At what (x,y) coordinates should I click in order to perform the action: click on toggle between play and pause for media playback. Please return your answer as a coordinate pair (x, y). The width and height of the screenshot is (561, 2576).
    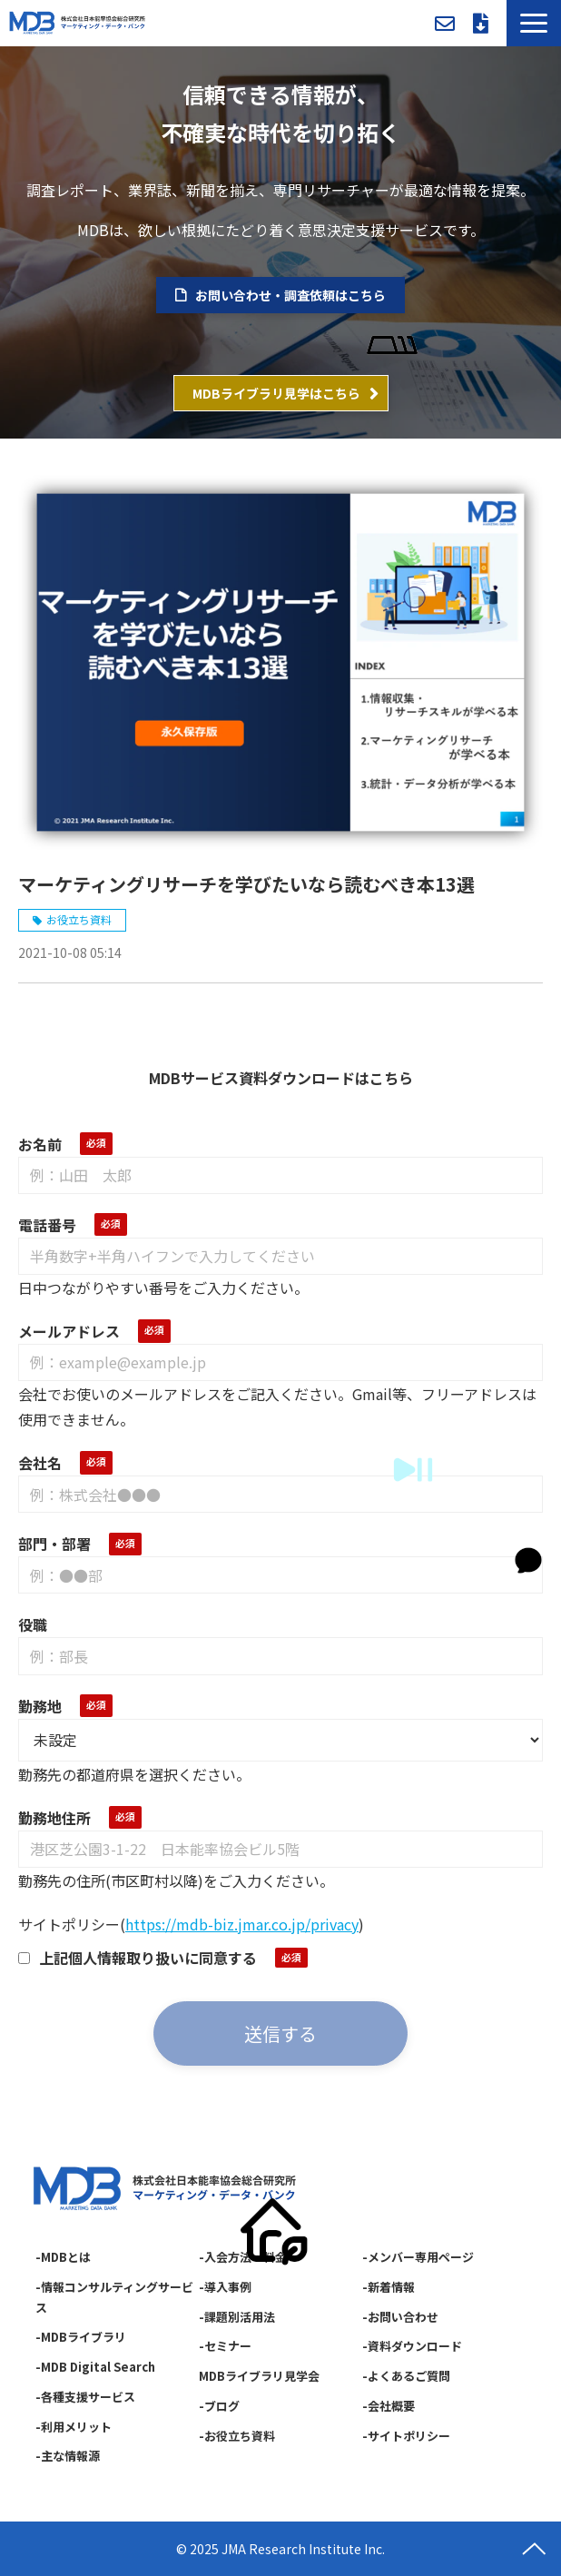
    Looking at the image, I should click on (413, 1468).